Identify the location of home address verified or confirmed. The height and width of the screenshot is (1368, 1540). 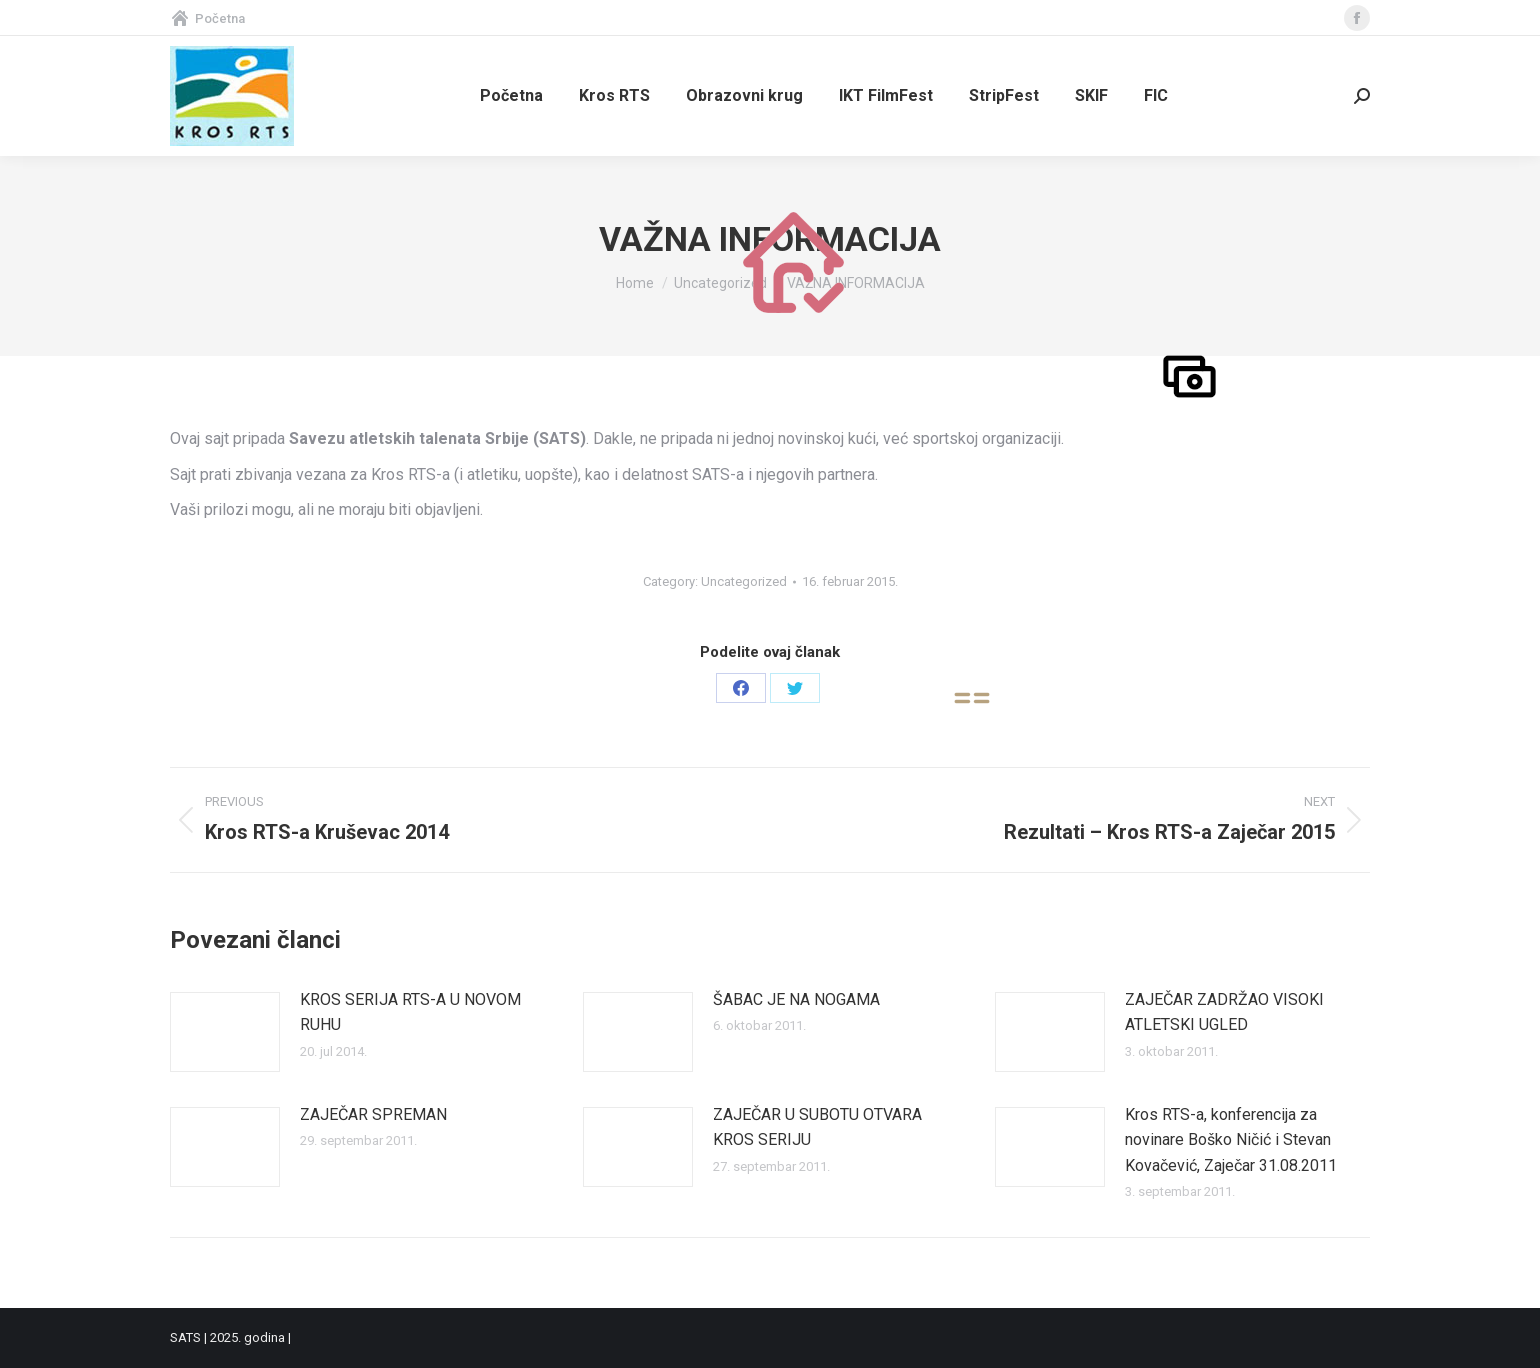
(793, 262).